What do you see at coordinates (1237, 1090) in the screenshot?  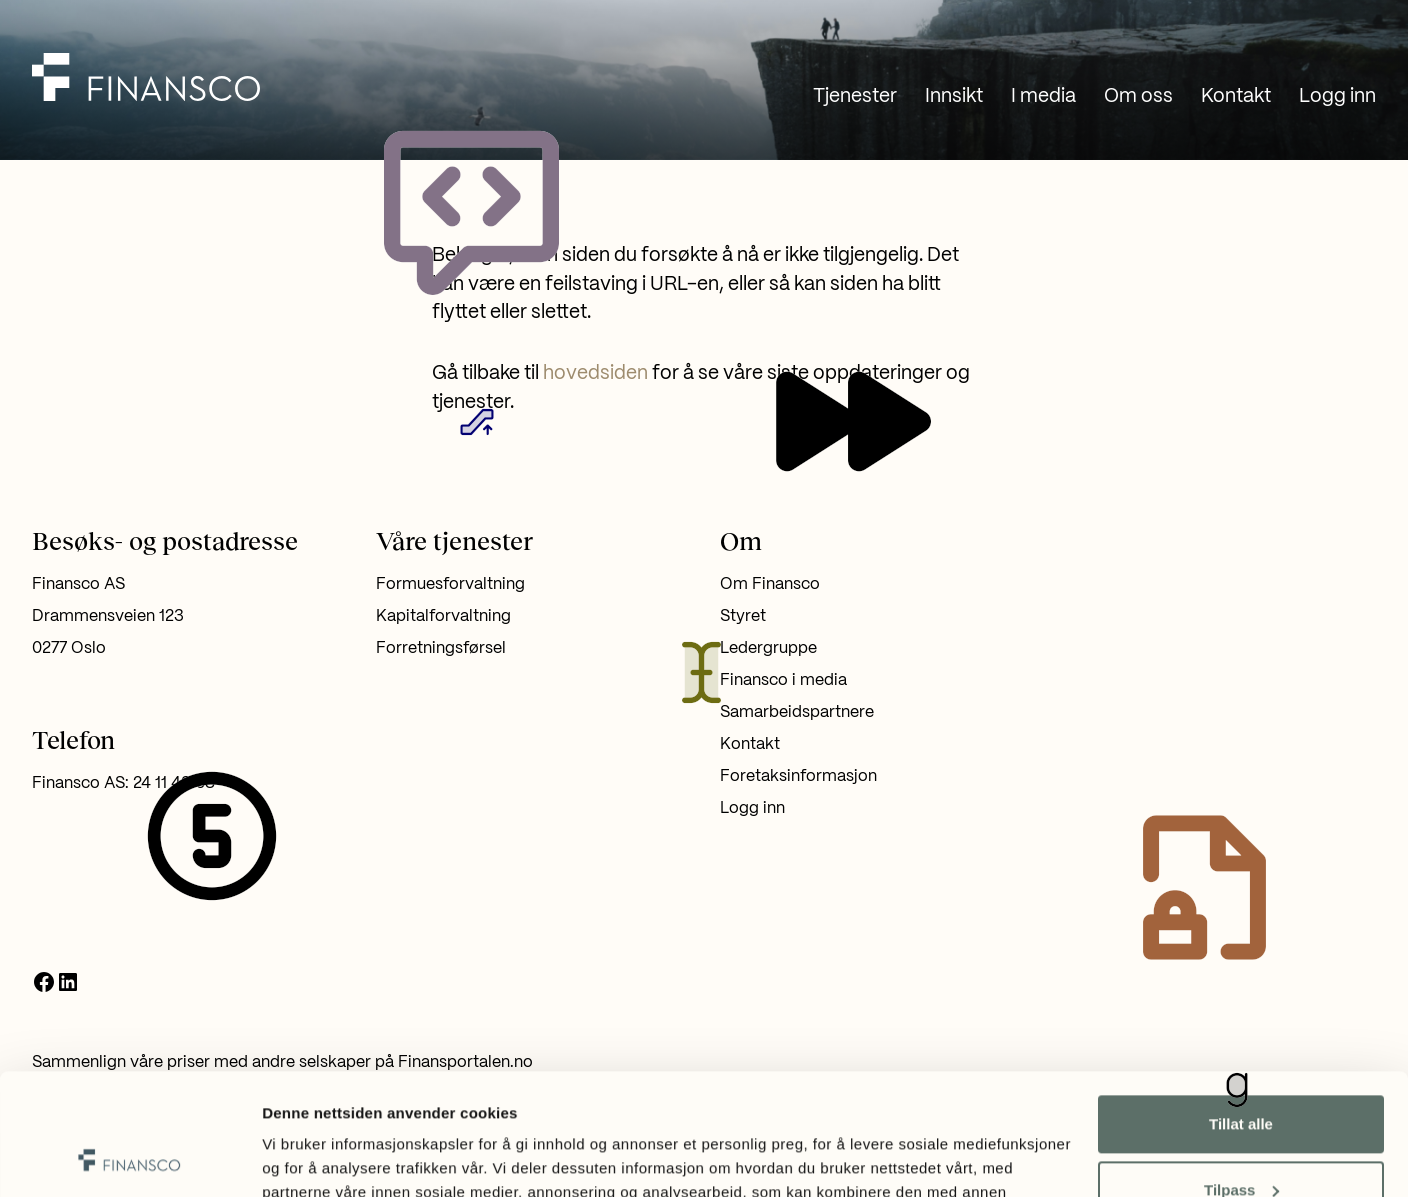 I see `open Goodreads app or website` at bounding box center [1237, 1090].